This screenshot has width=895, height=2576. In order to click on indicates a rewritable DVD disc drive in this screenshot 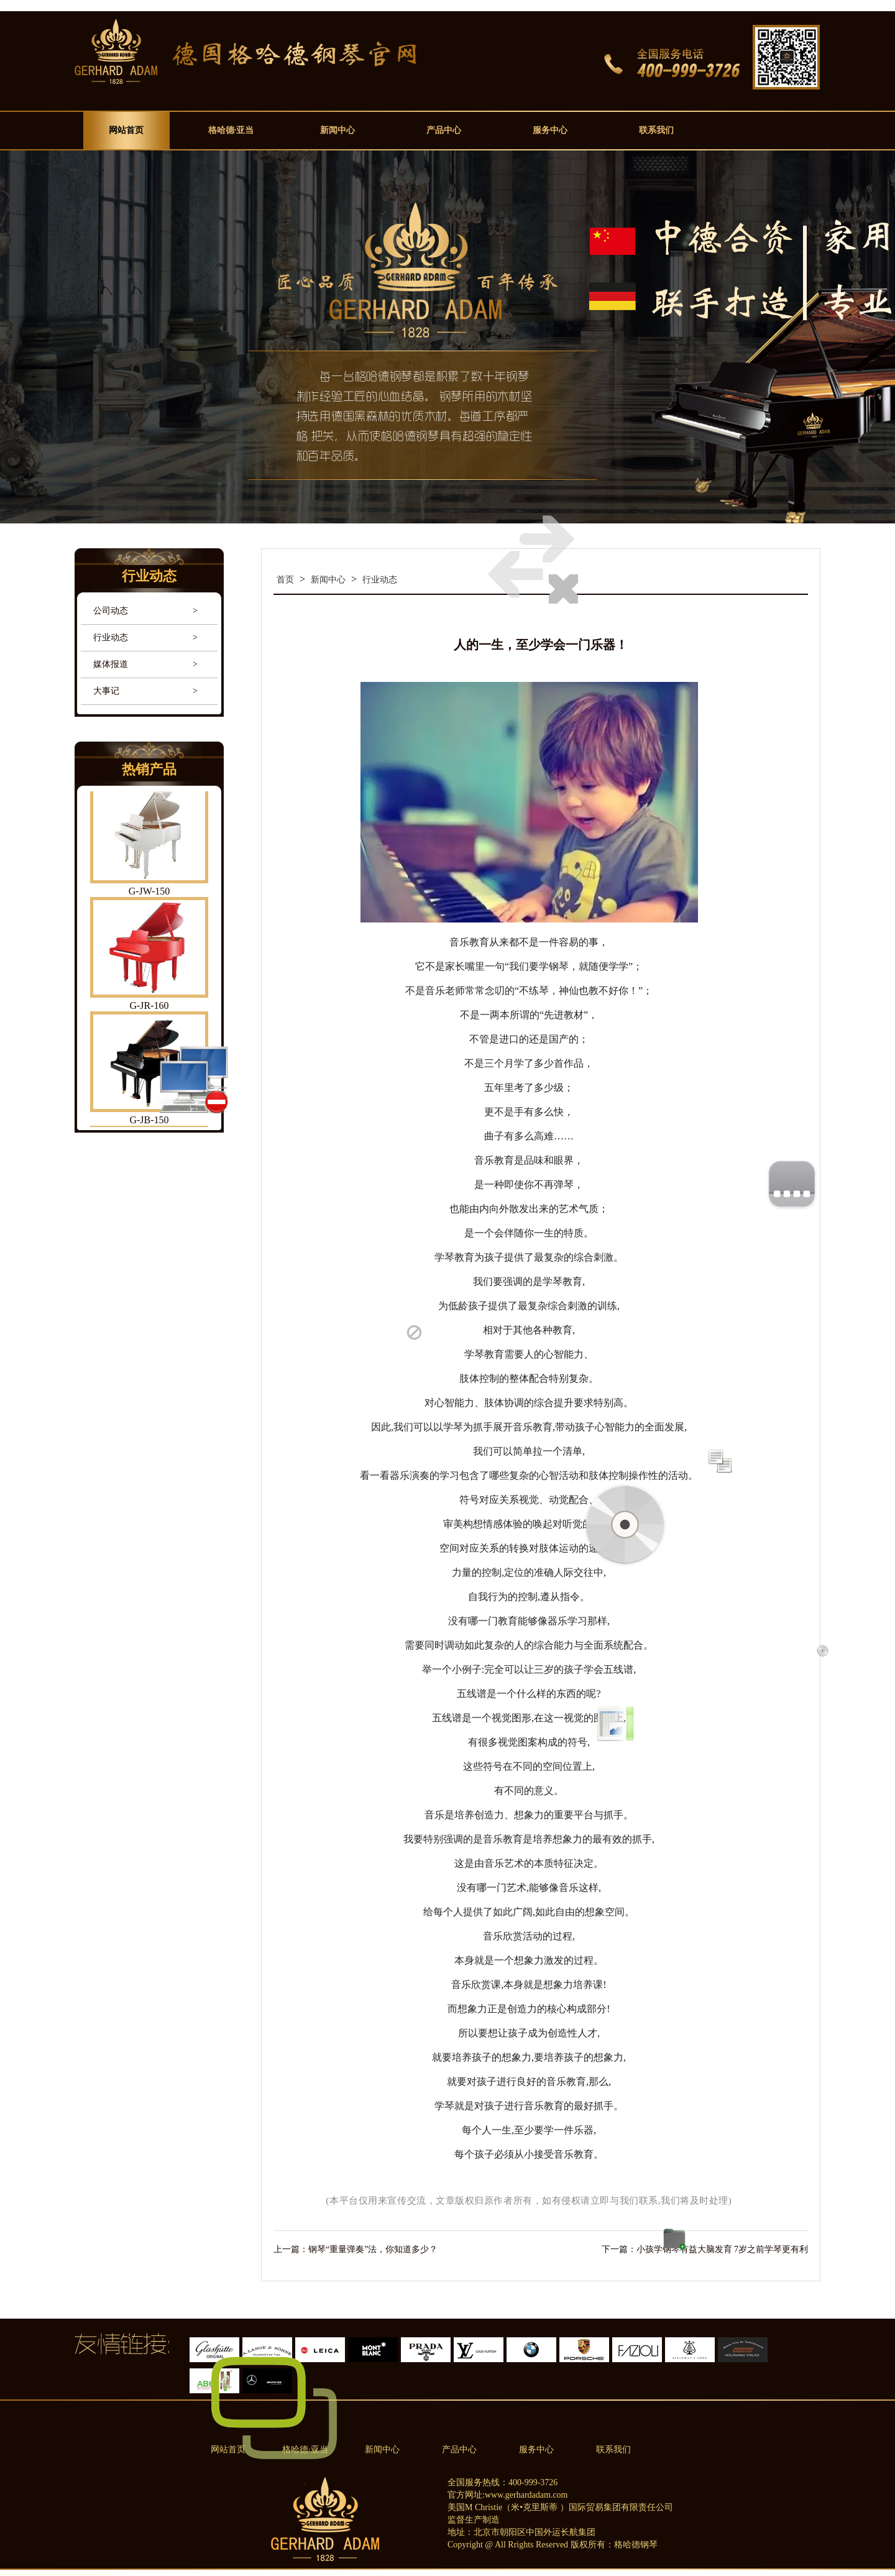, I will do `click(625, 1524)`.